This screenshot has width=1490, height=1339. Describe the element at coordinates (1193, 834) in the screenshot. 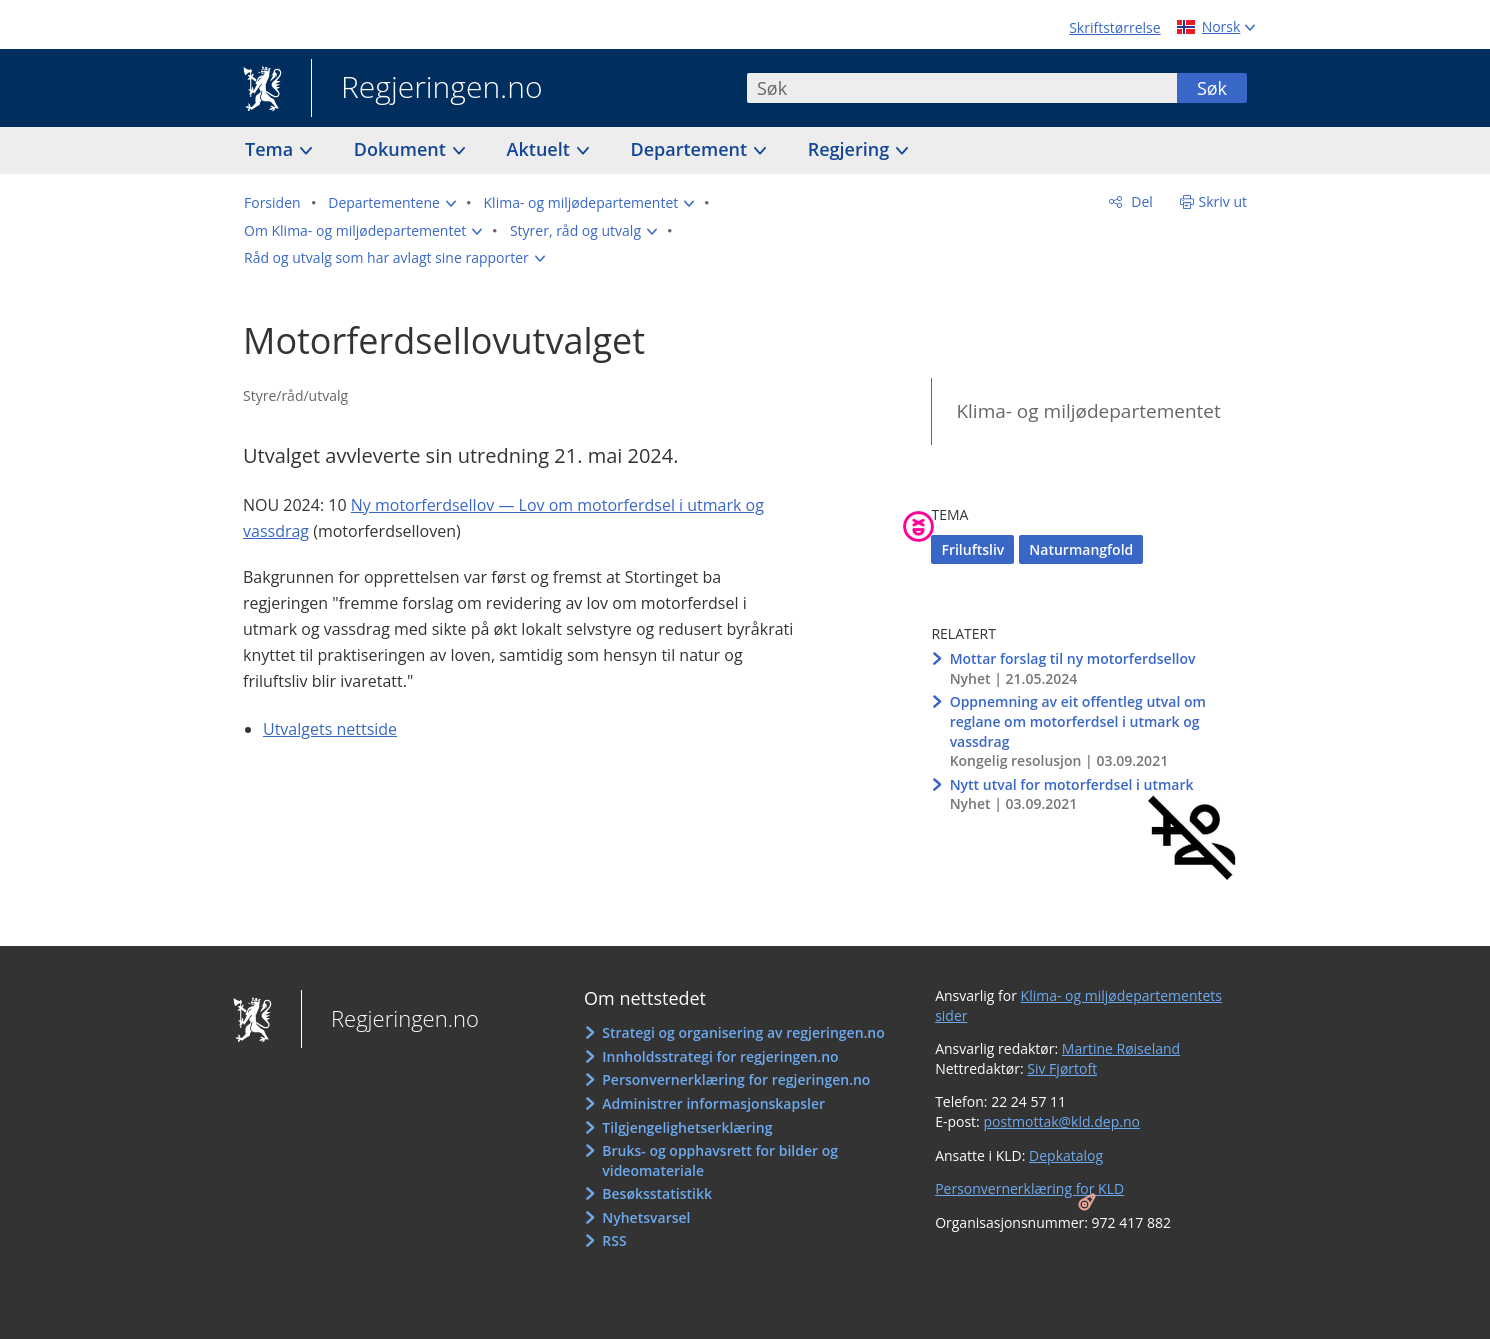

I see `indicates user cannot be added as a contact` at that location.